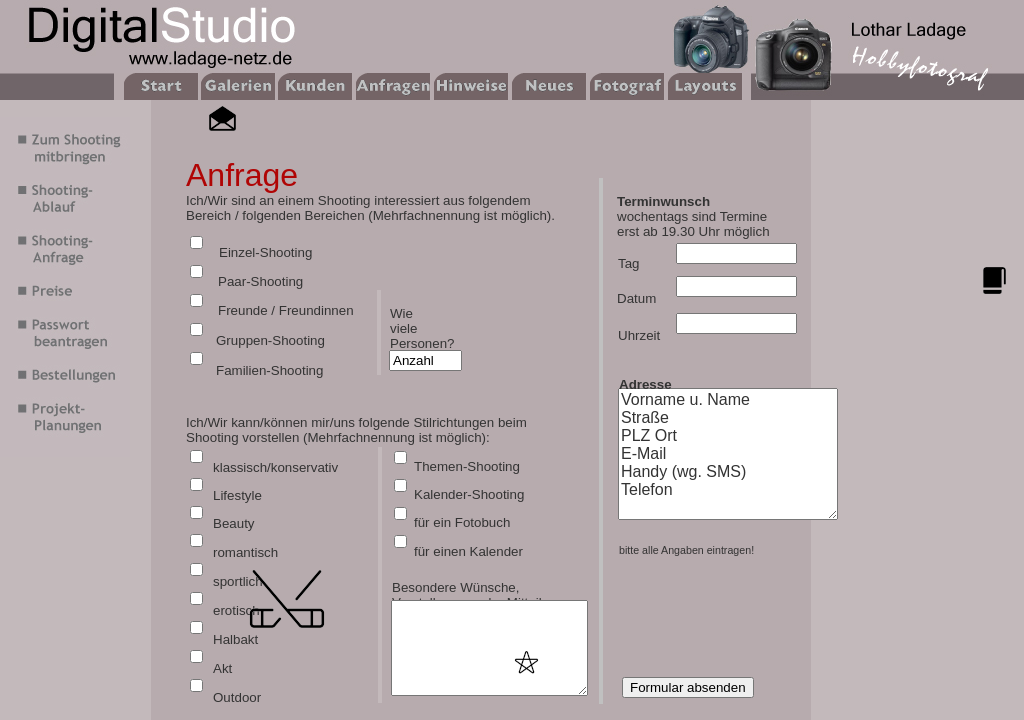  Describe the element at coordinates (993, 280) in the screenshot. I see `towel or linen amenity indicator` at that location.